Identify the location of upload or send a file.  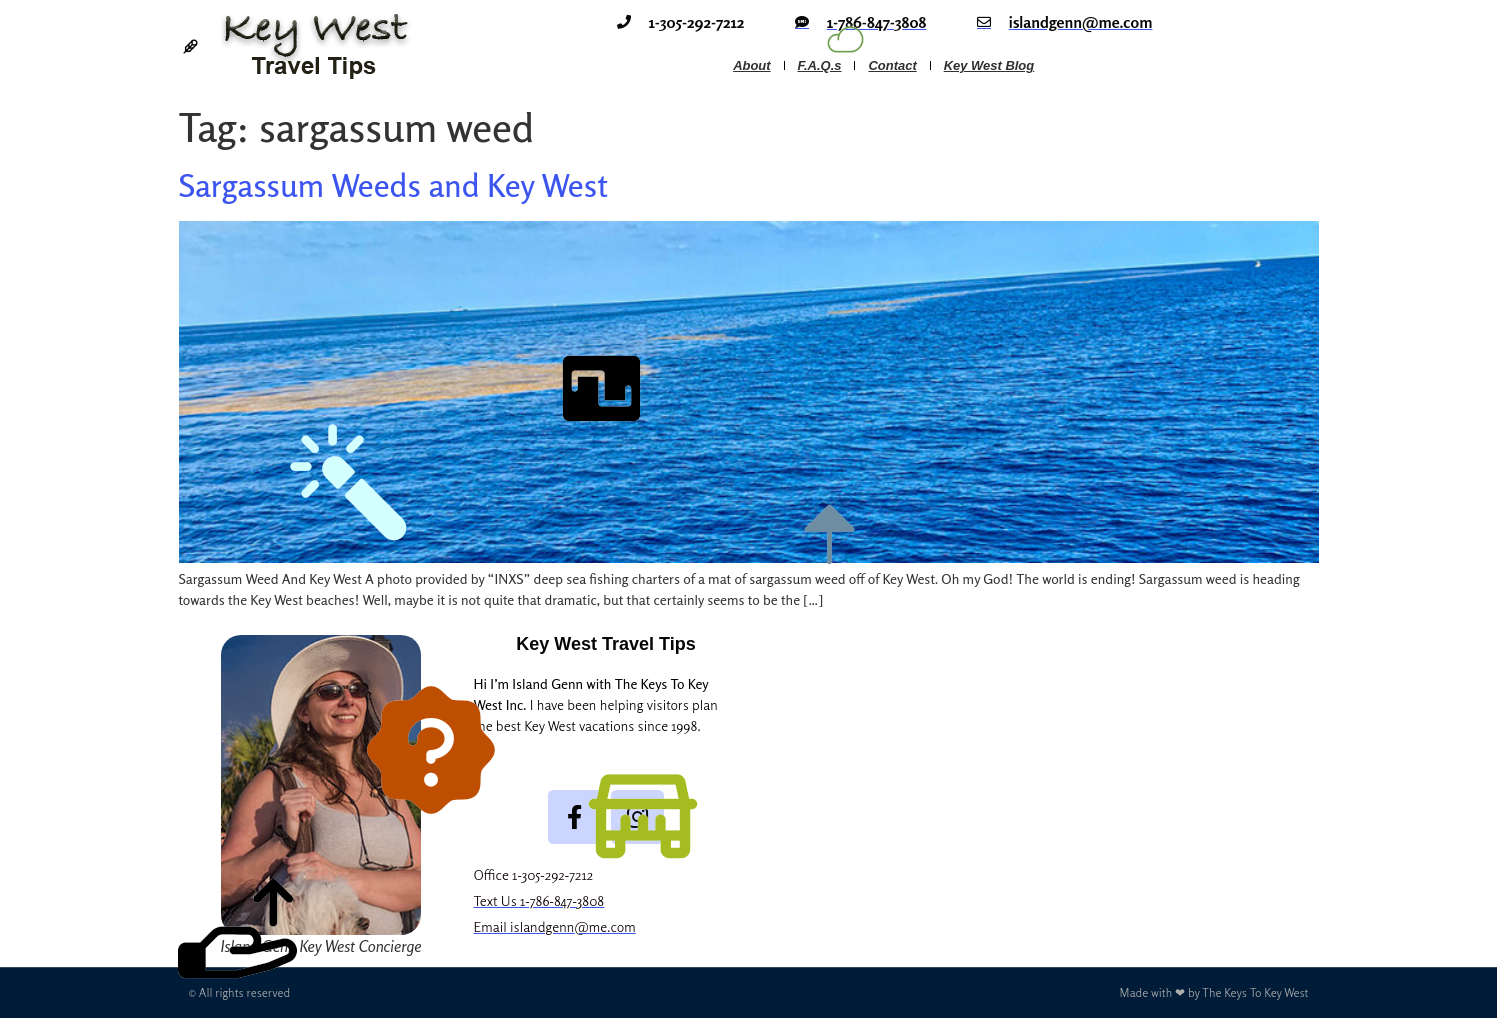
(241, 934).